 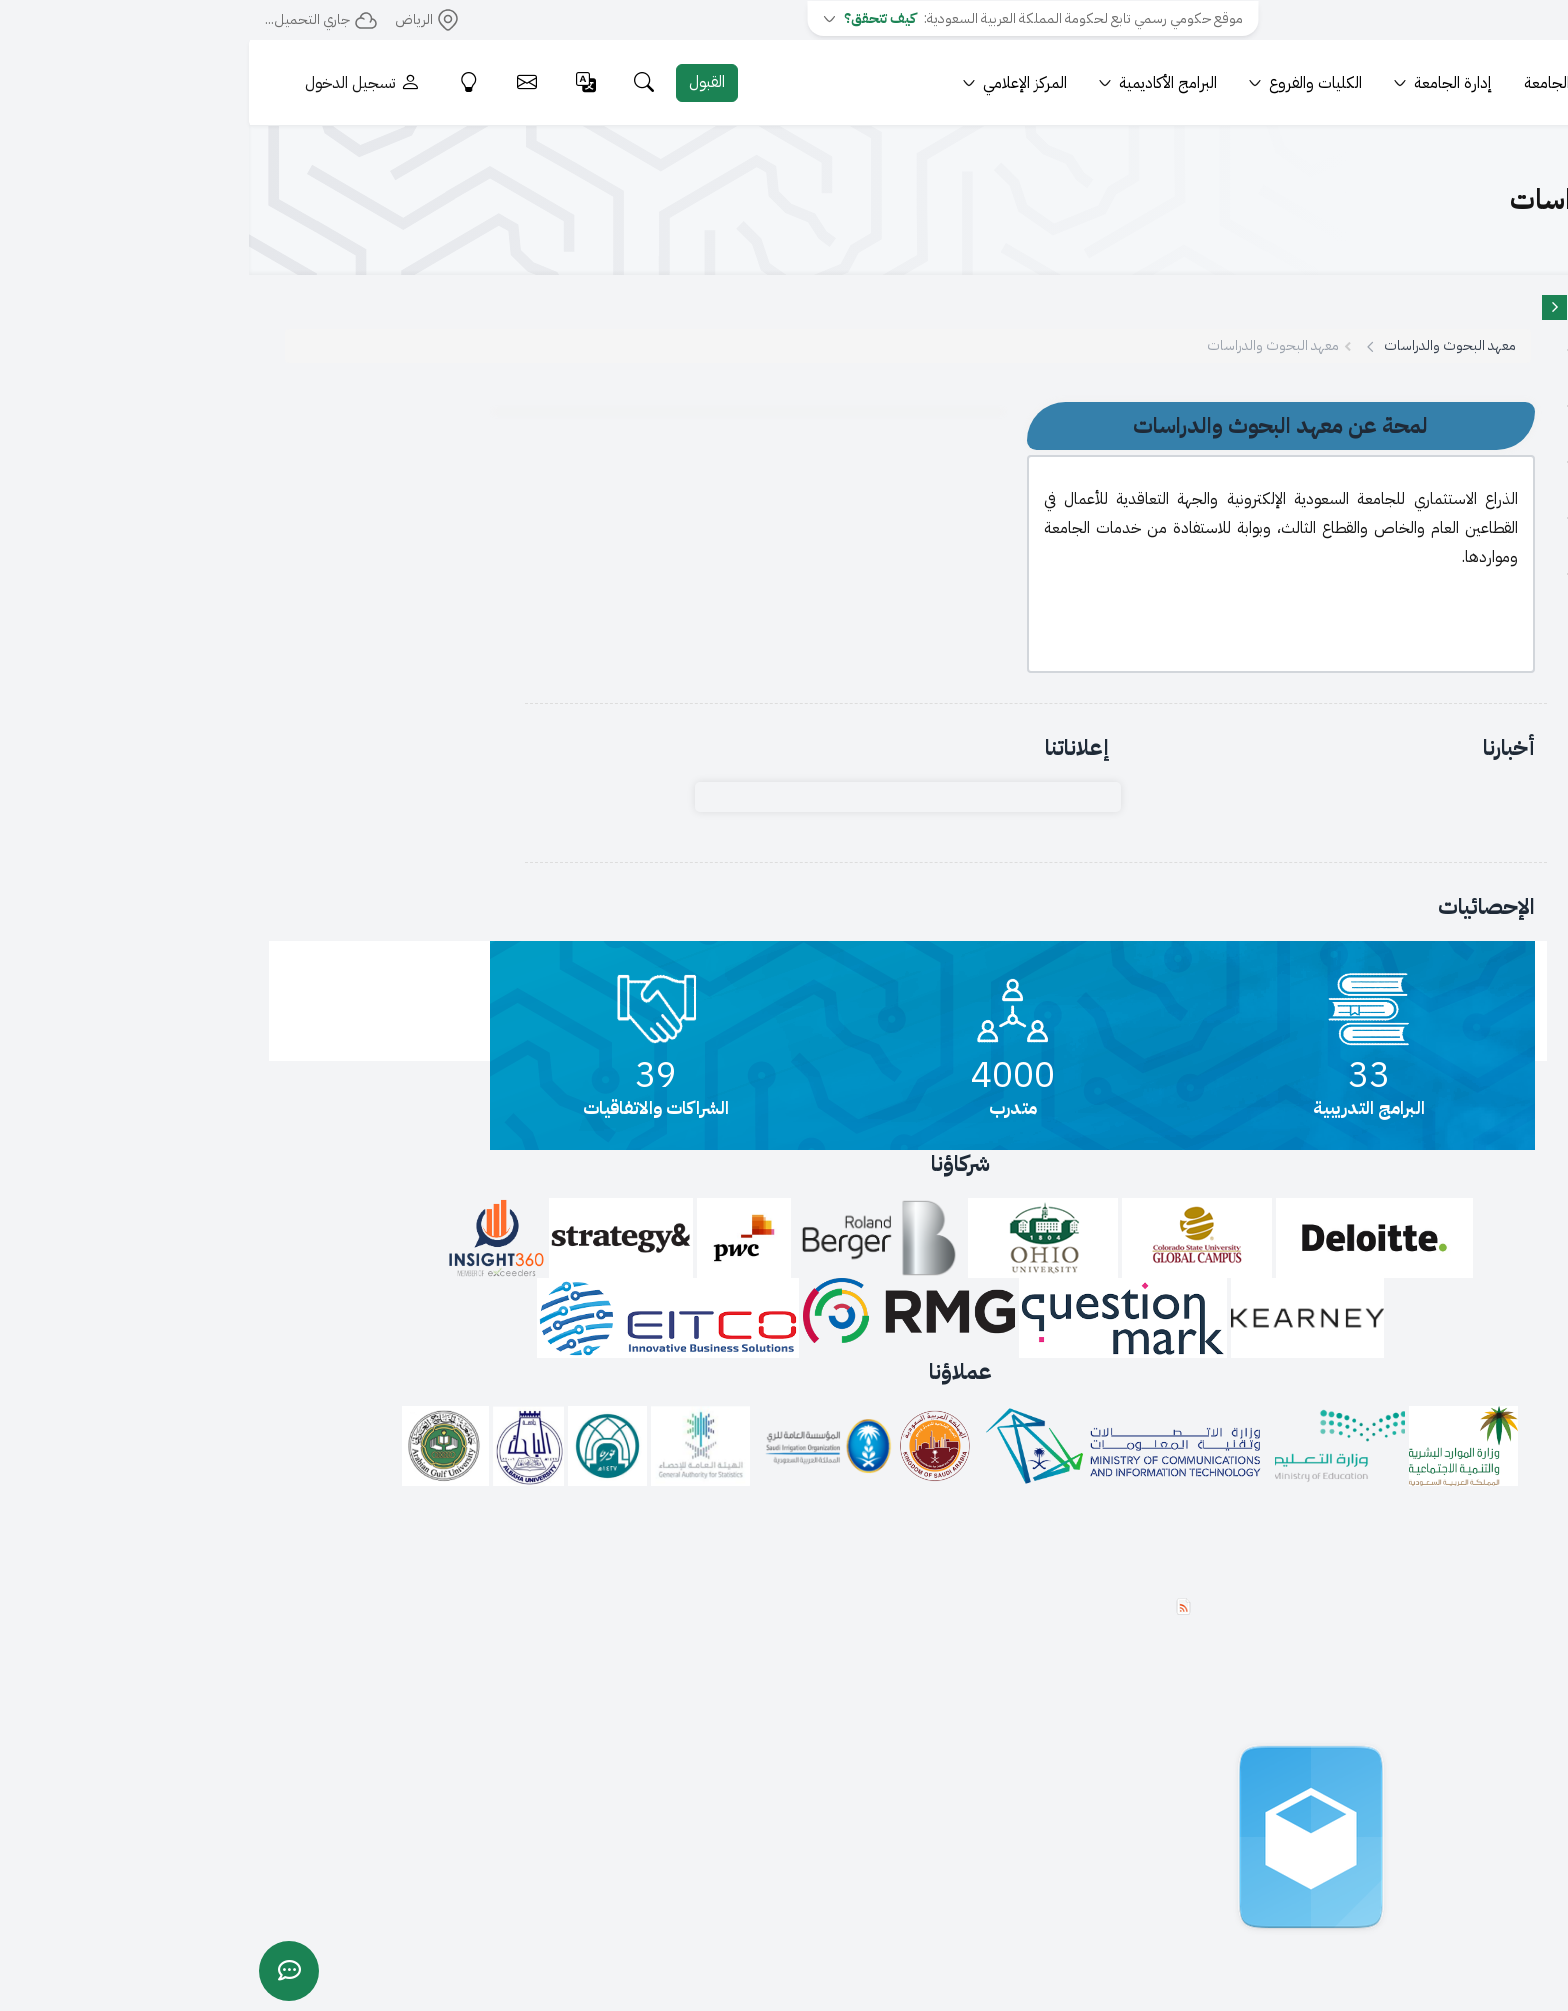 I want to click on an RSS feed file or subscription document, so click(x=1183, y=1606).